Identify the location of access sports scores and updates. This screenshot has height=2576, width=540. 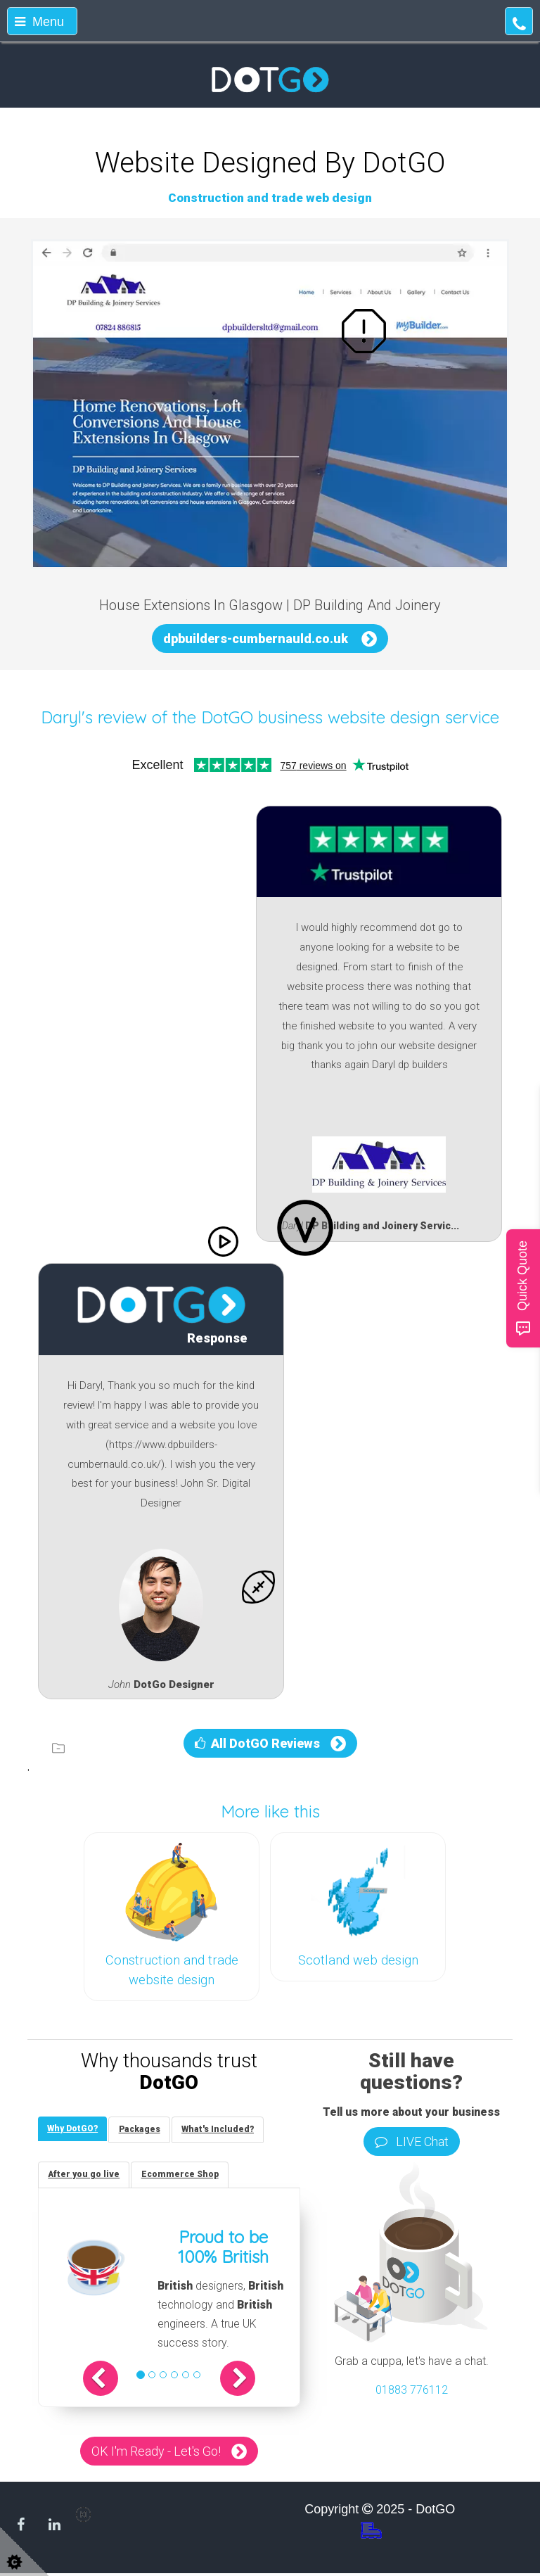
(258, 1587).